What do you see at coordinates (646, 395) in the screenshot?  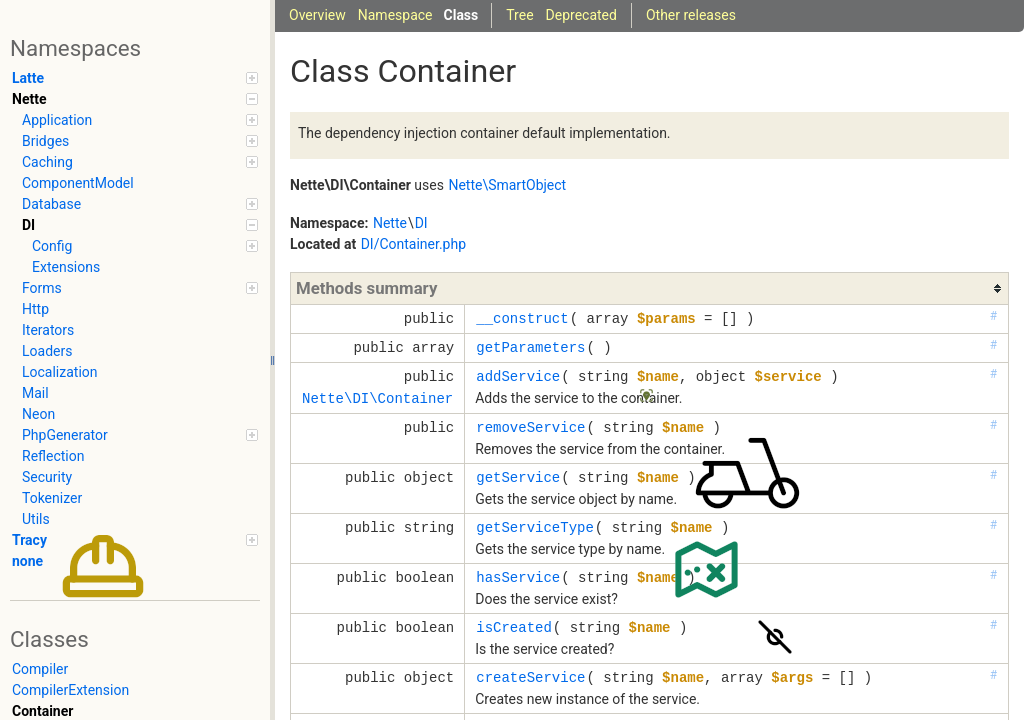 I see `activate live view mode for real-time location tracking` at bounding box center [646, 395].